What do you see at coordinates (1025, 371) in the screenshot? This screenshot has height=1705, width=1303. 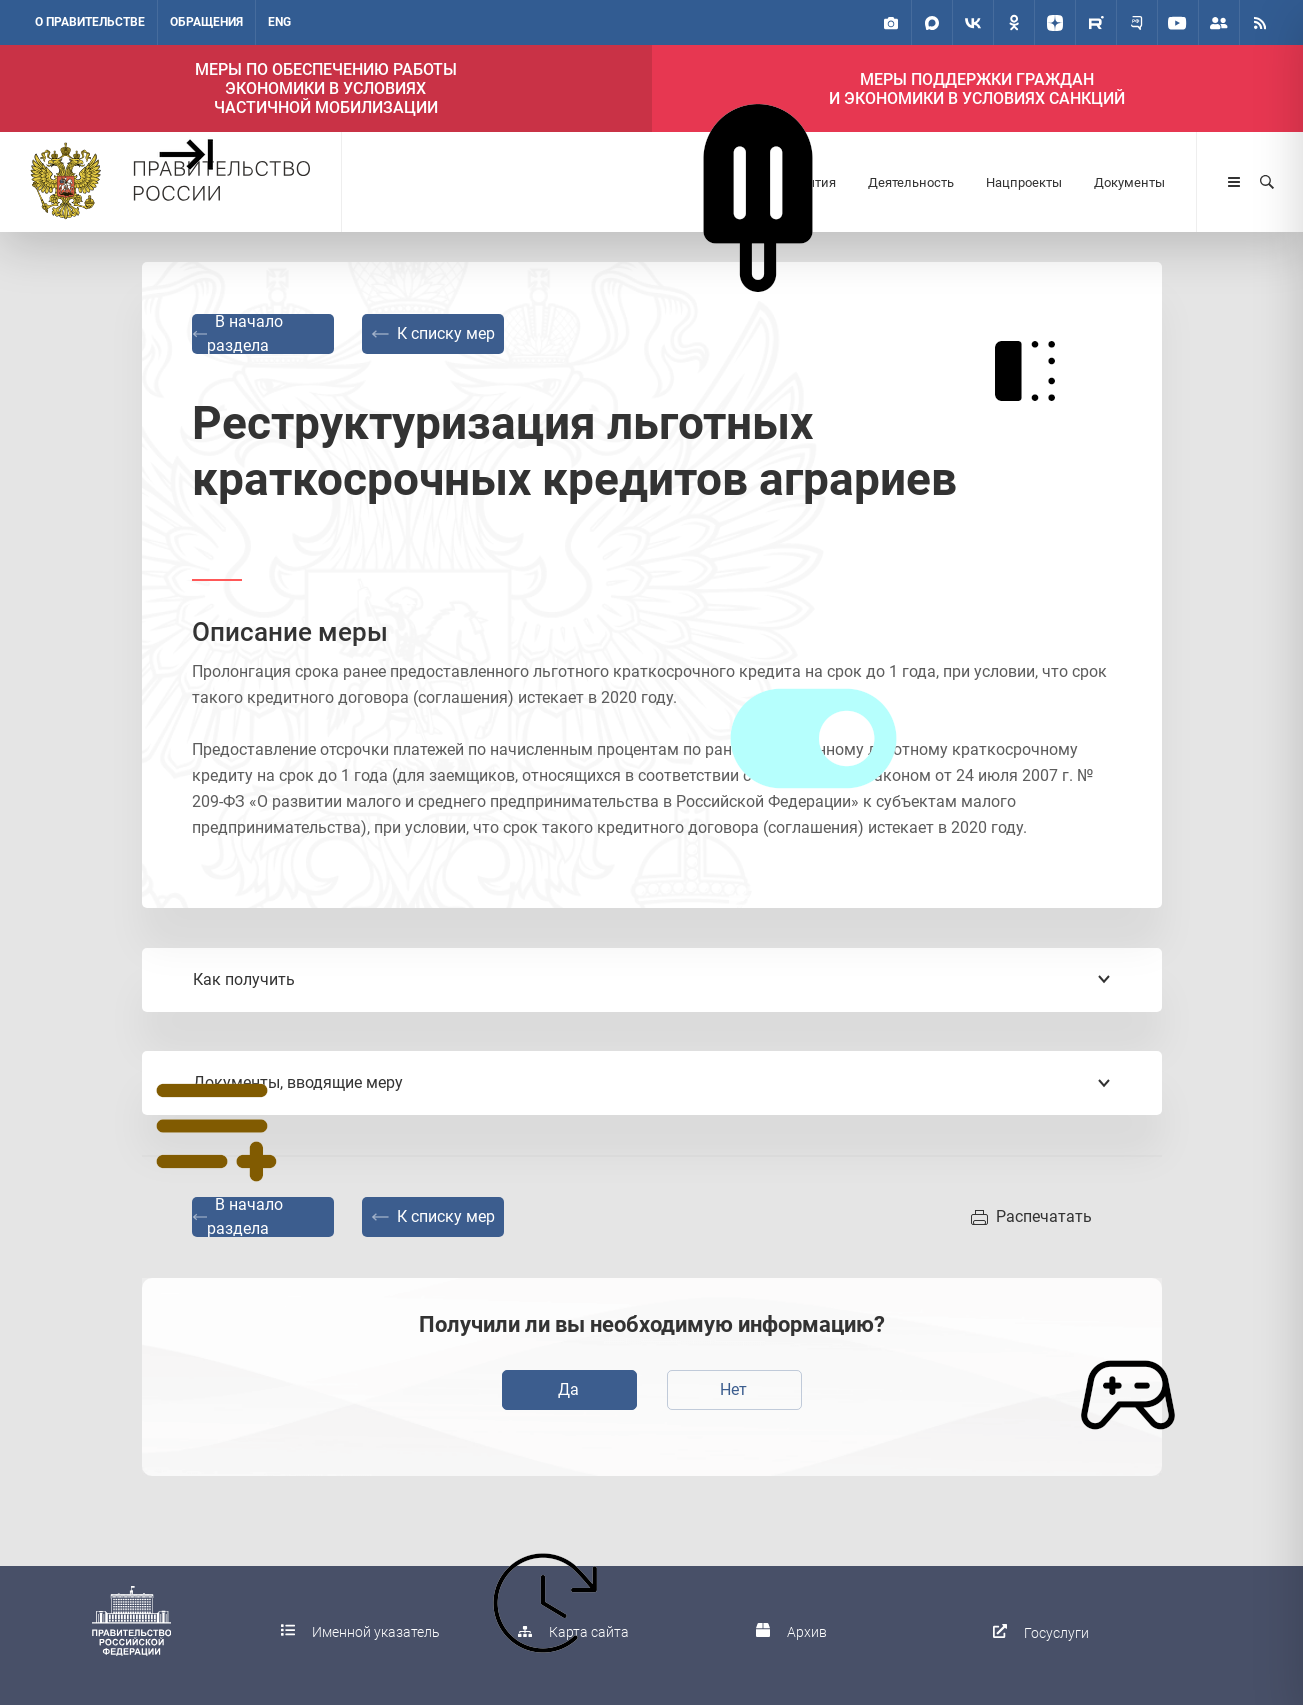 I see `align content to the left` at bounding box center [1025, 371].